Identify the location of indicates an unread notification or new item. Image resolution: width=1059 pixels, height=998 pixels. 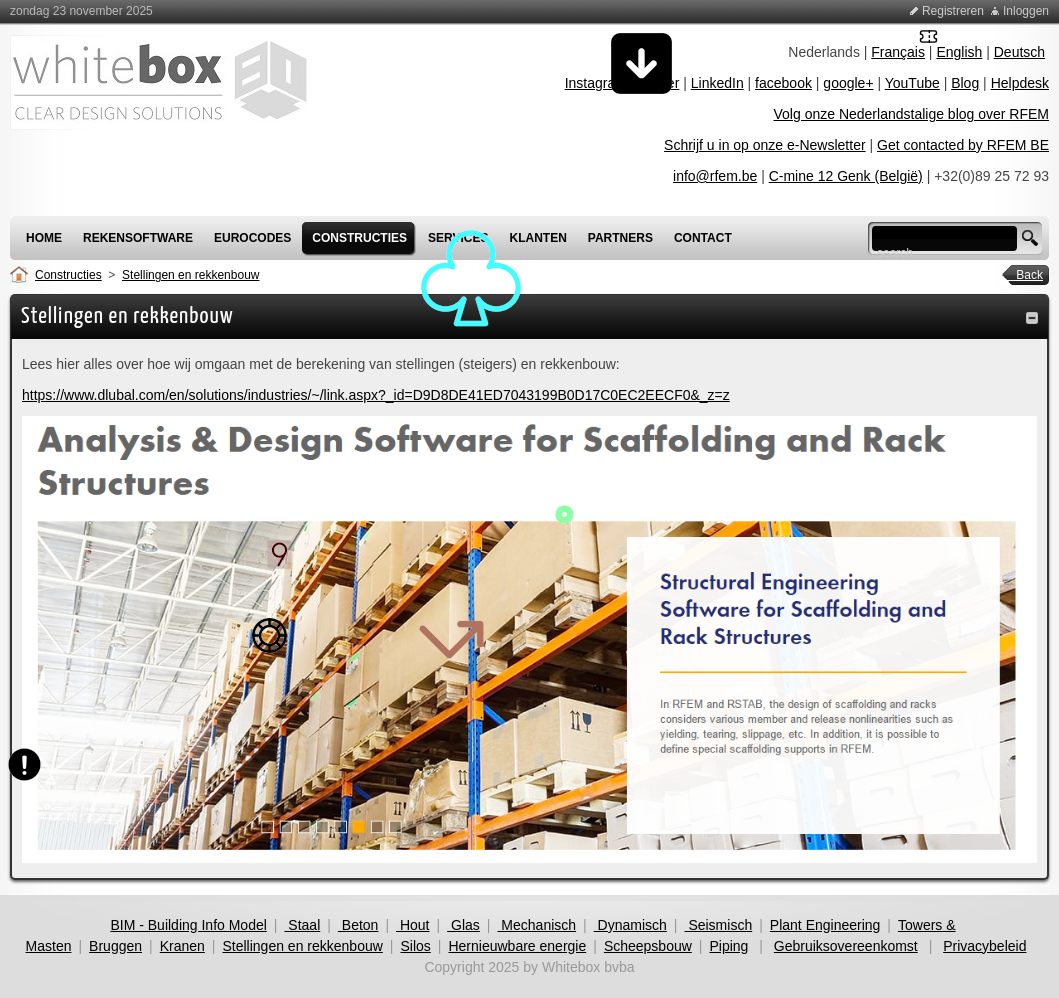
(564, 514).